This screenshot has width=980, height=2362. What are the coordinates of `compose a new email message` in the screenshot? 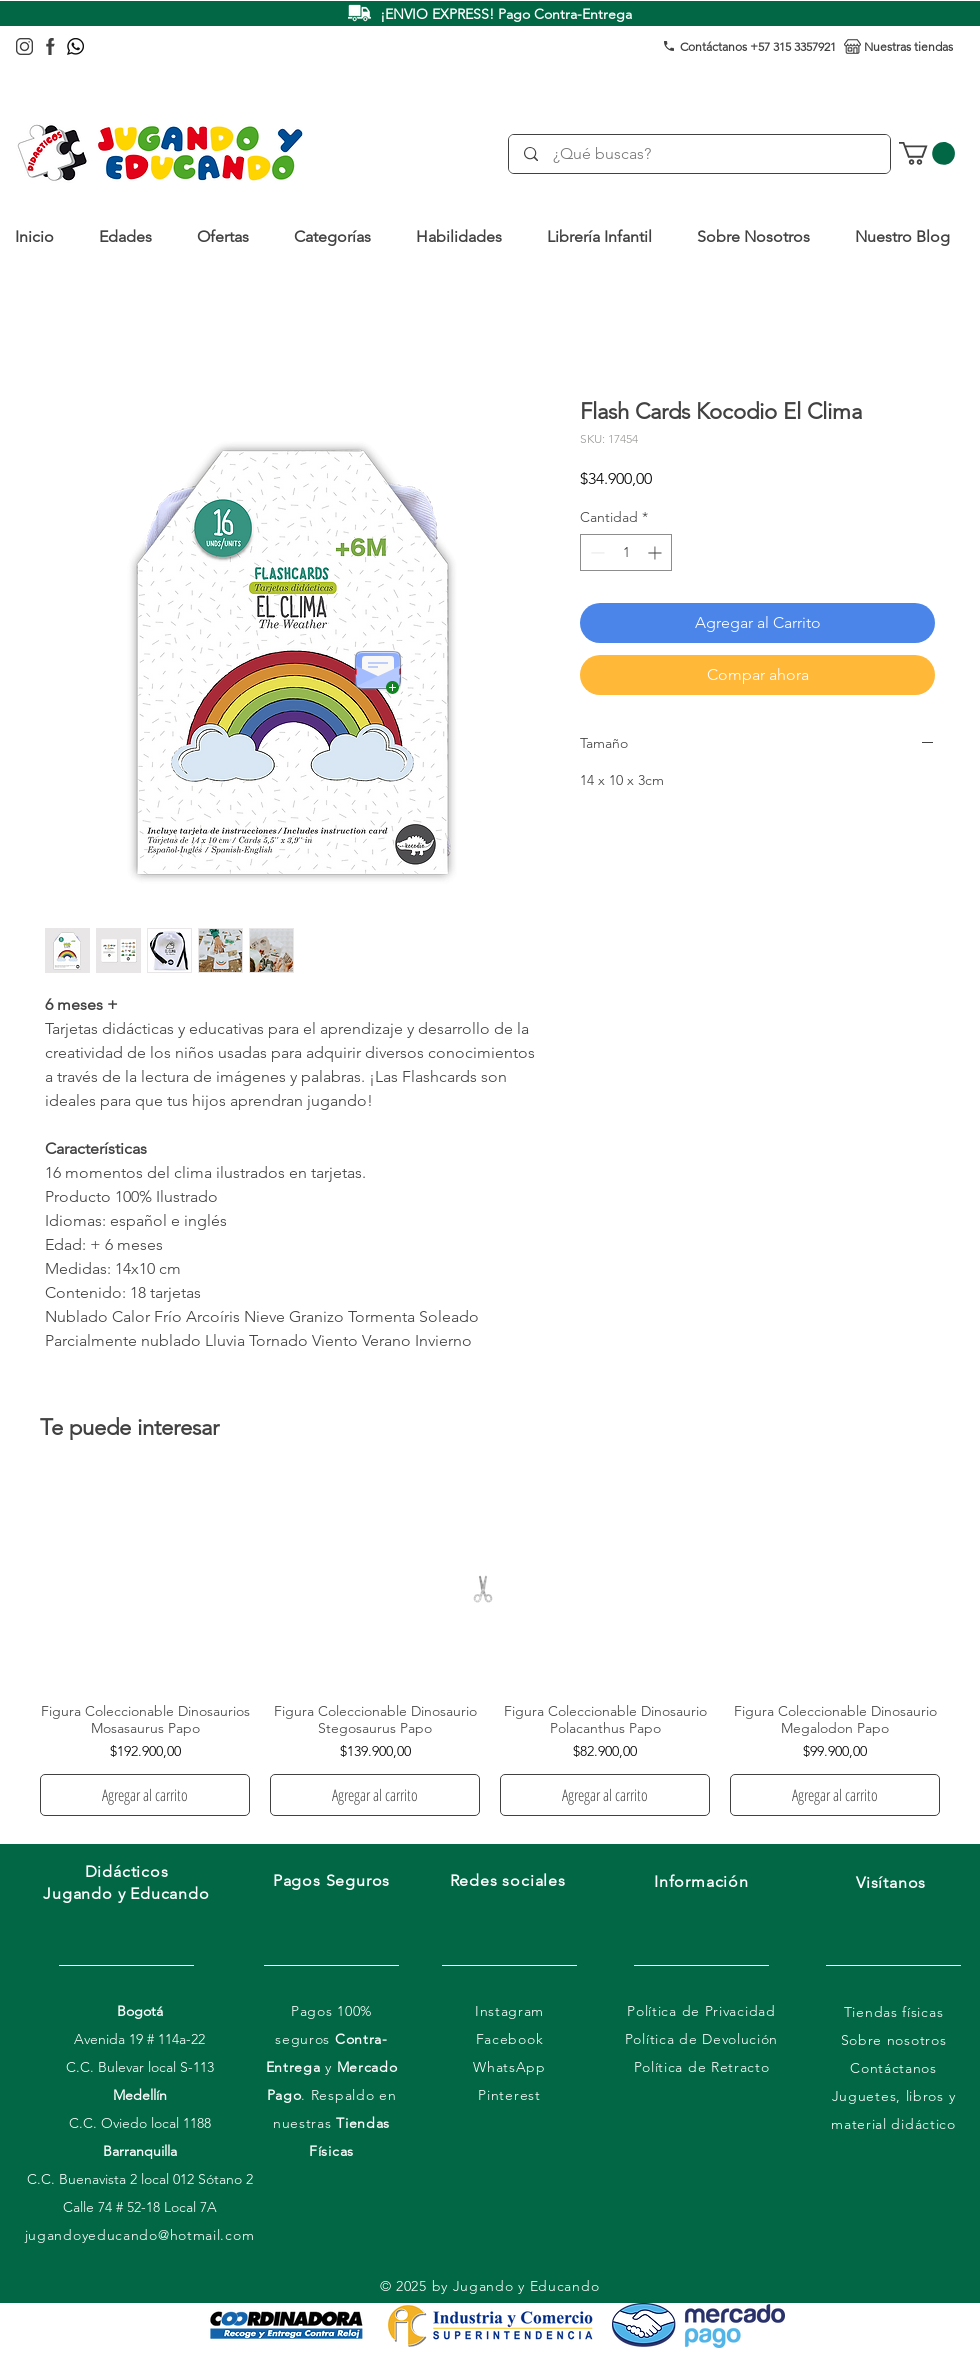 It's located at (378, 670).